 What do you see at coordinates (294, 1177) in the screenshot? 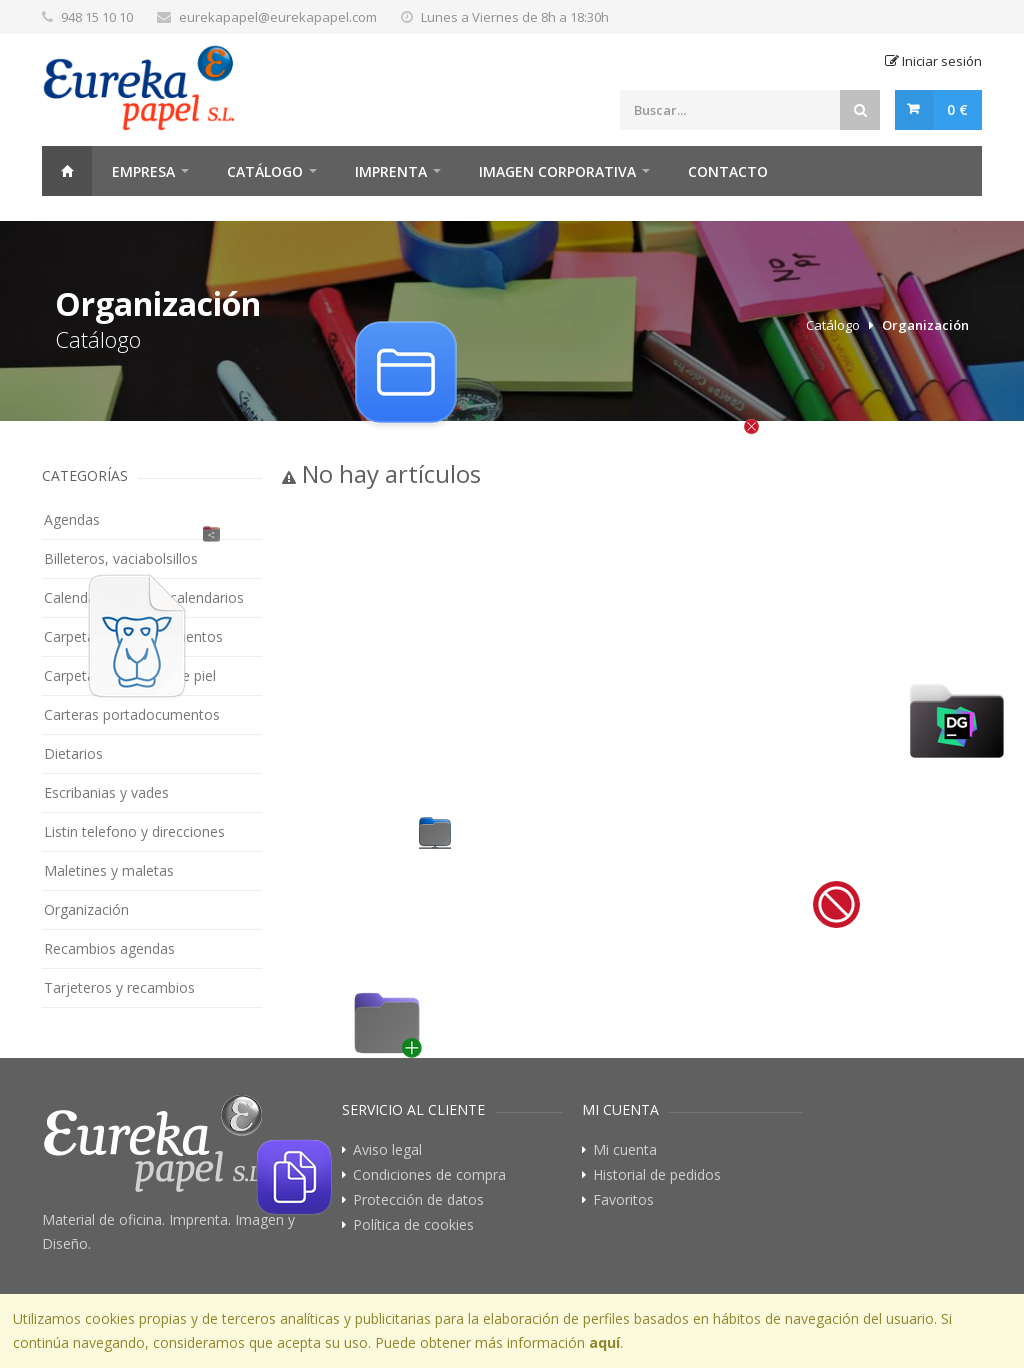
I see `duplicate or copy a document` at bounding box center [294, 1177].